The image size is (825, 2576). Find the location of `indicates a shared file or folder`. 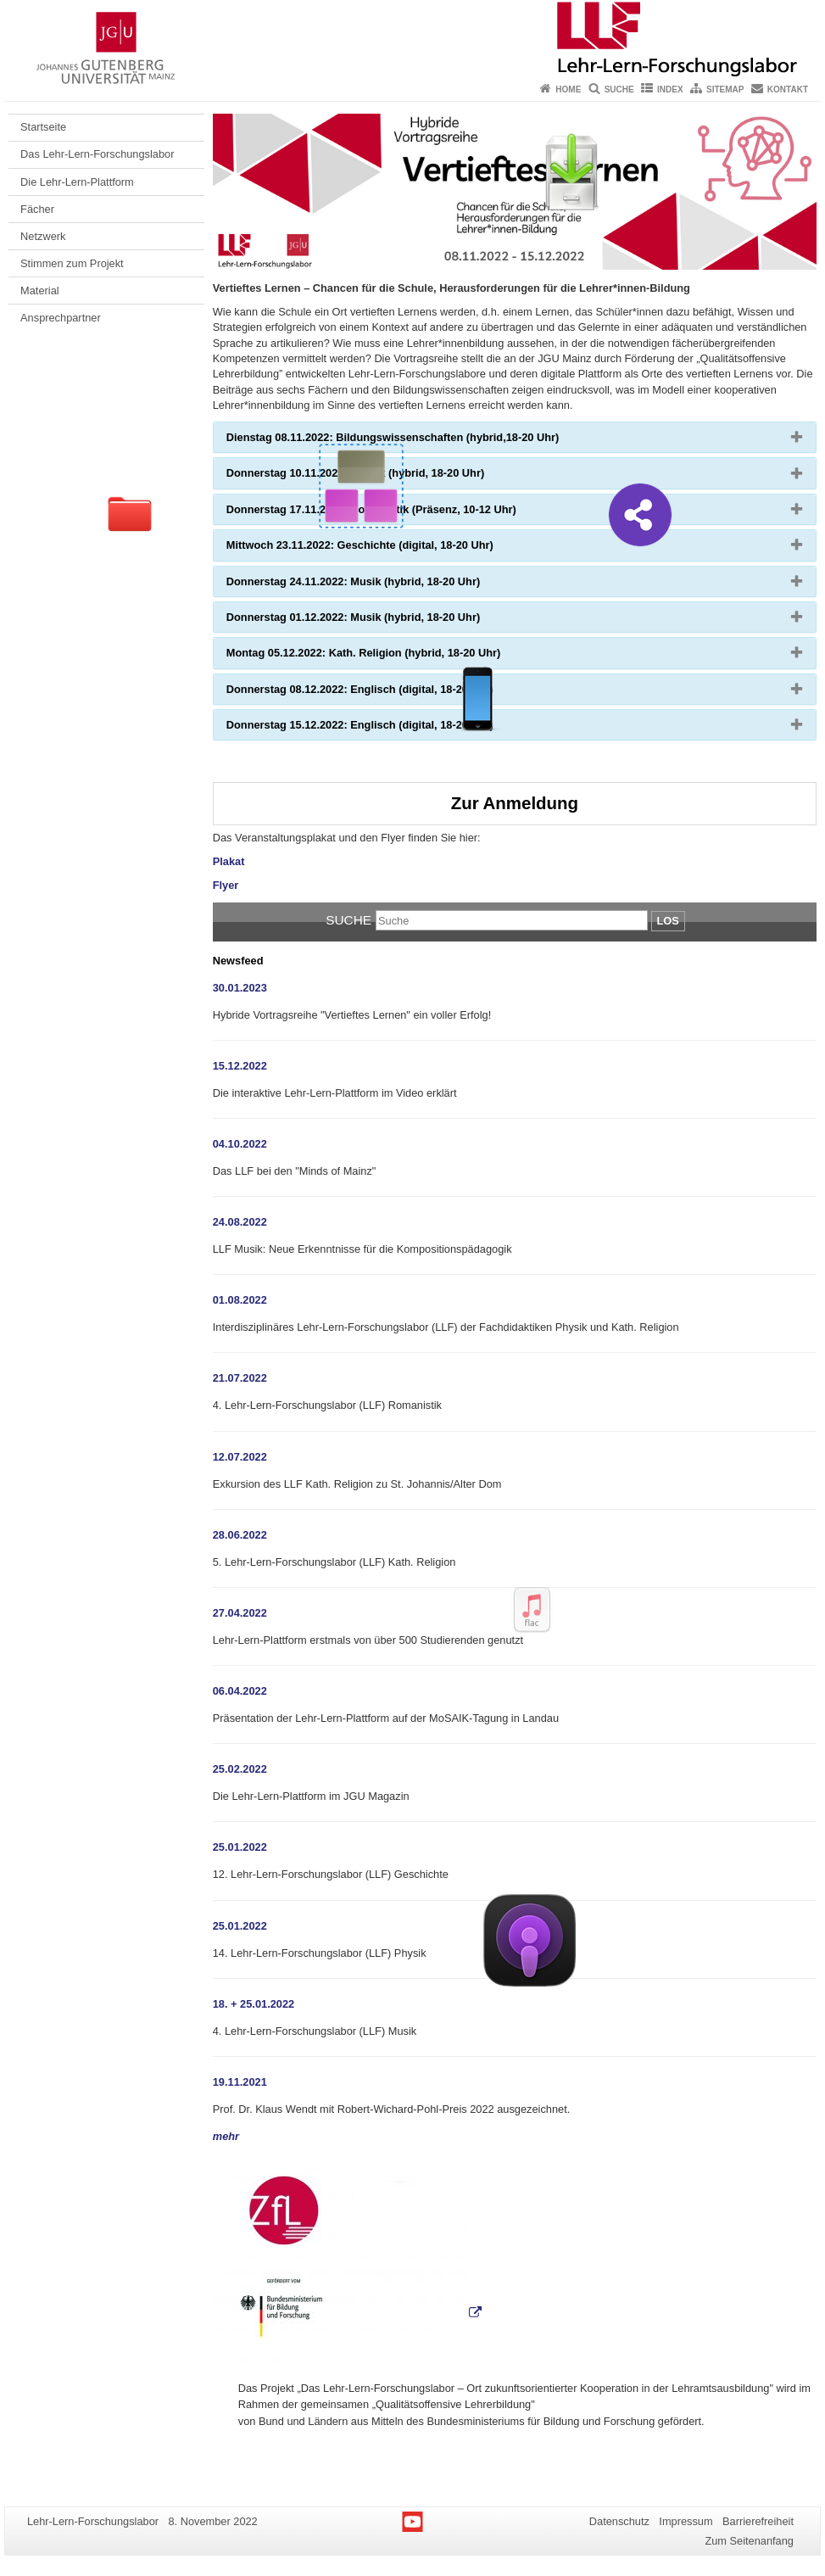

indicates a shared file or folder is located at coordinates (640, 515).